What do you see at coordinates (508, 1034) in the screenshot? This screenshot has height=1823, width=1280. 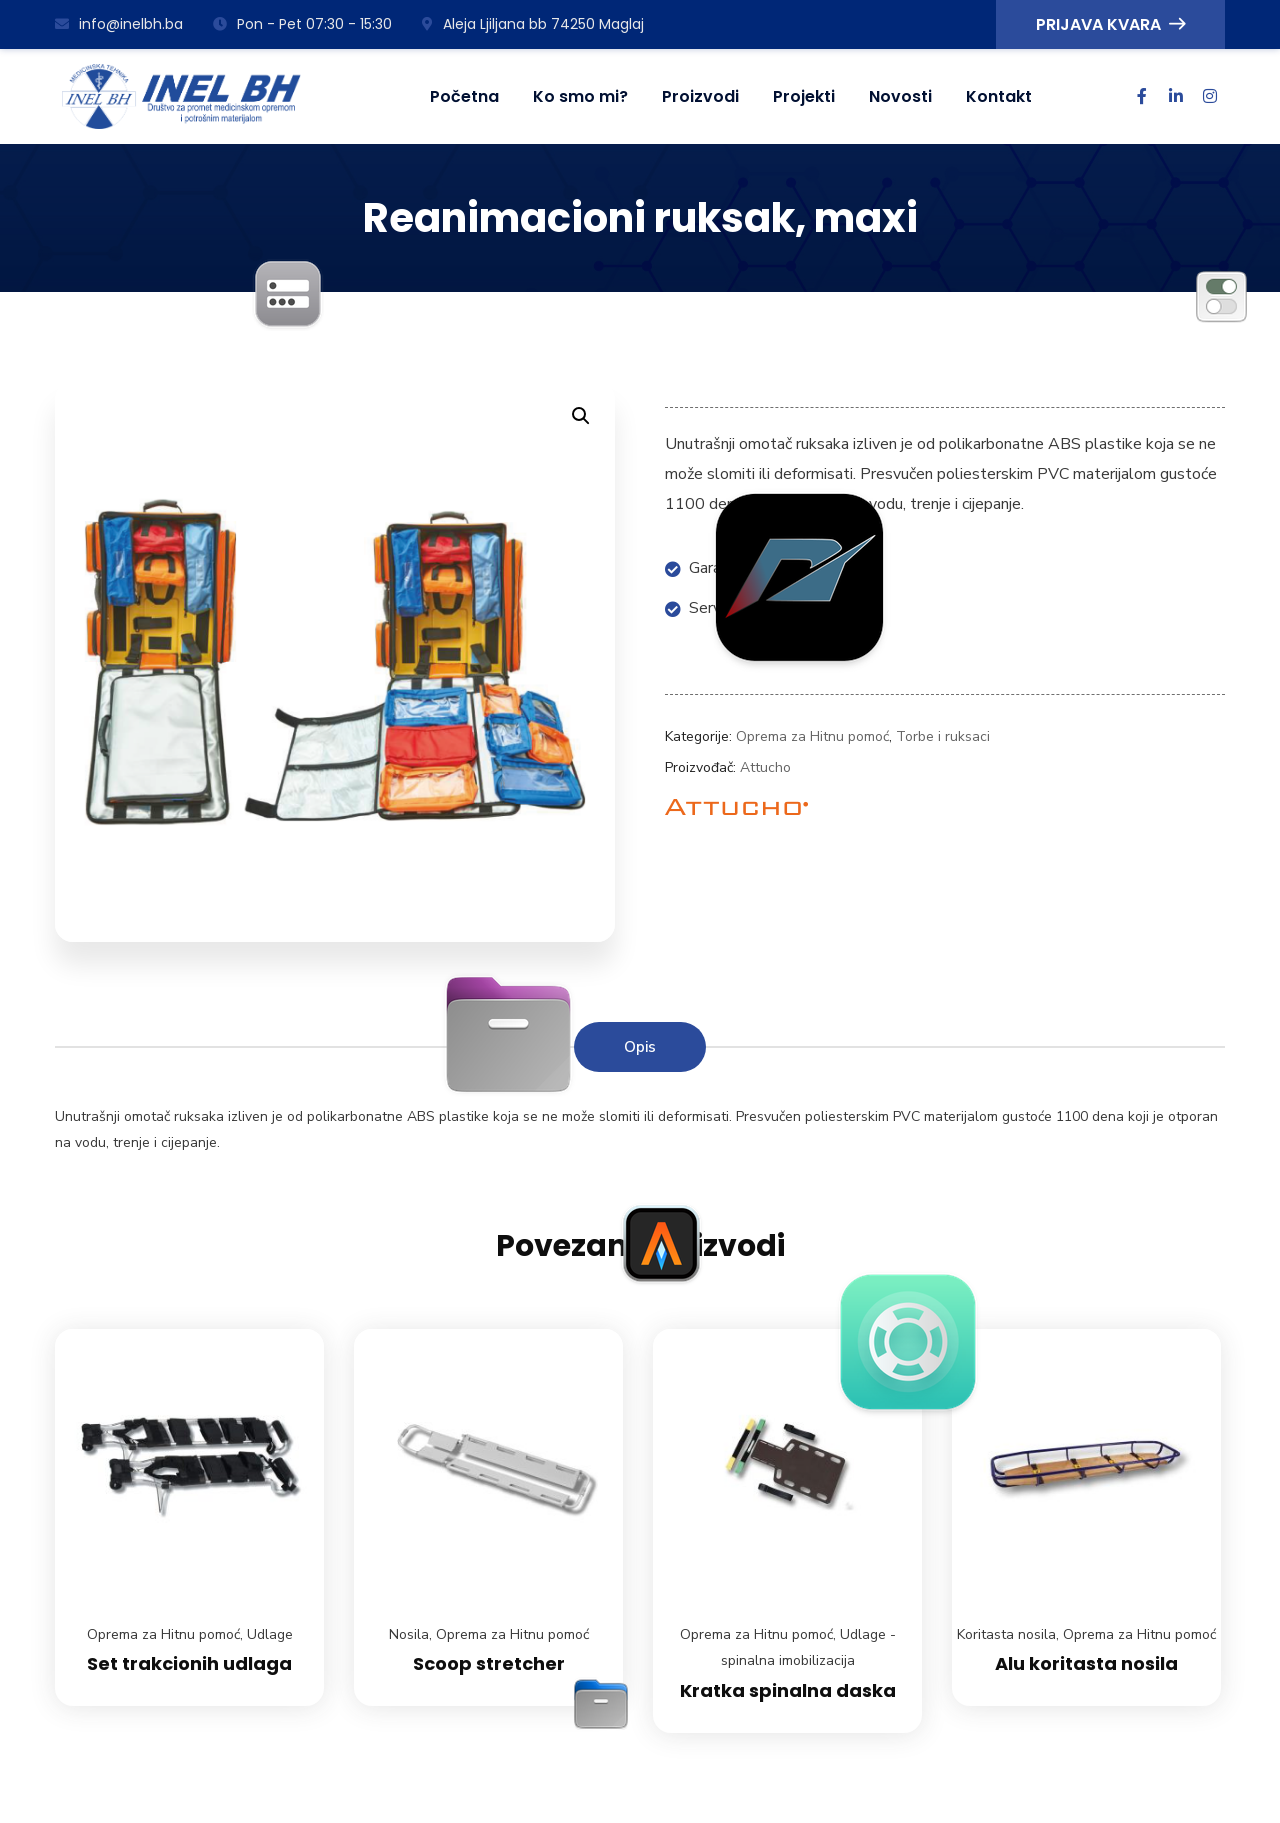 I see `open the nautilus file manager` at bounding box center [508, 1034].